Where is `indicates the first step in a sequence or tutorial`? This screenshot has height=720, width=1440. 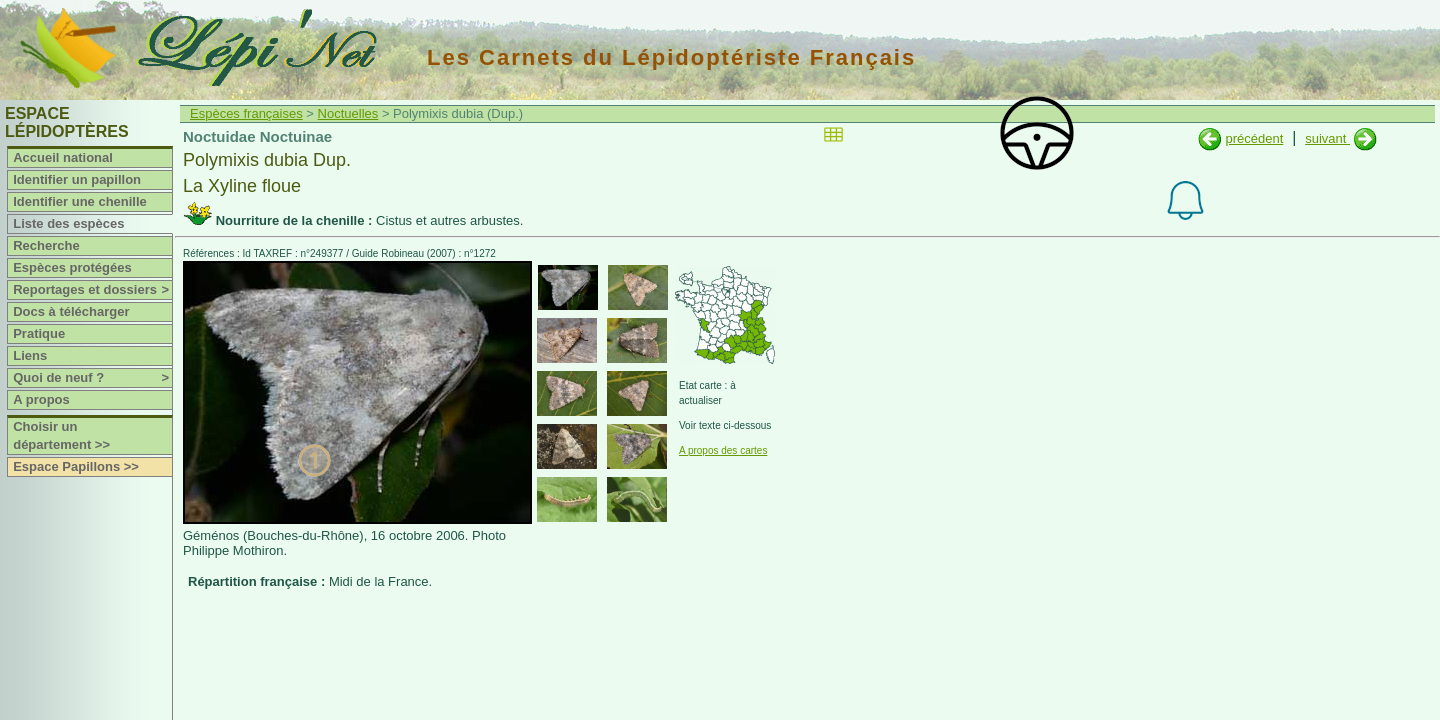
indicates the first step in a sequence or tutorial is located at coordinates (314, 460).